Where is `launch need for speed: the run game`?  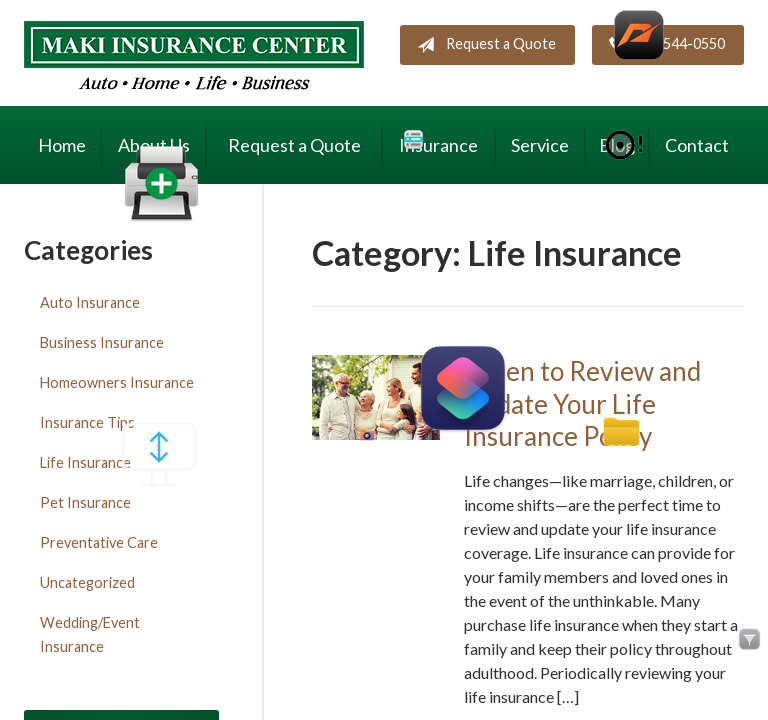
launch need for speed: the run game is located at coordinates (639, 35).